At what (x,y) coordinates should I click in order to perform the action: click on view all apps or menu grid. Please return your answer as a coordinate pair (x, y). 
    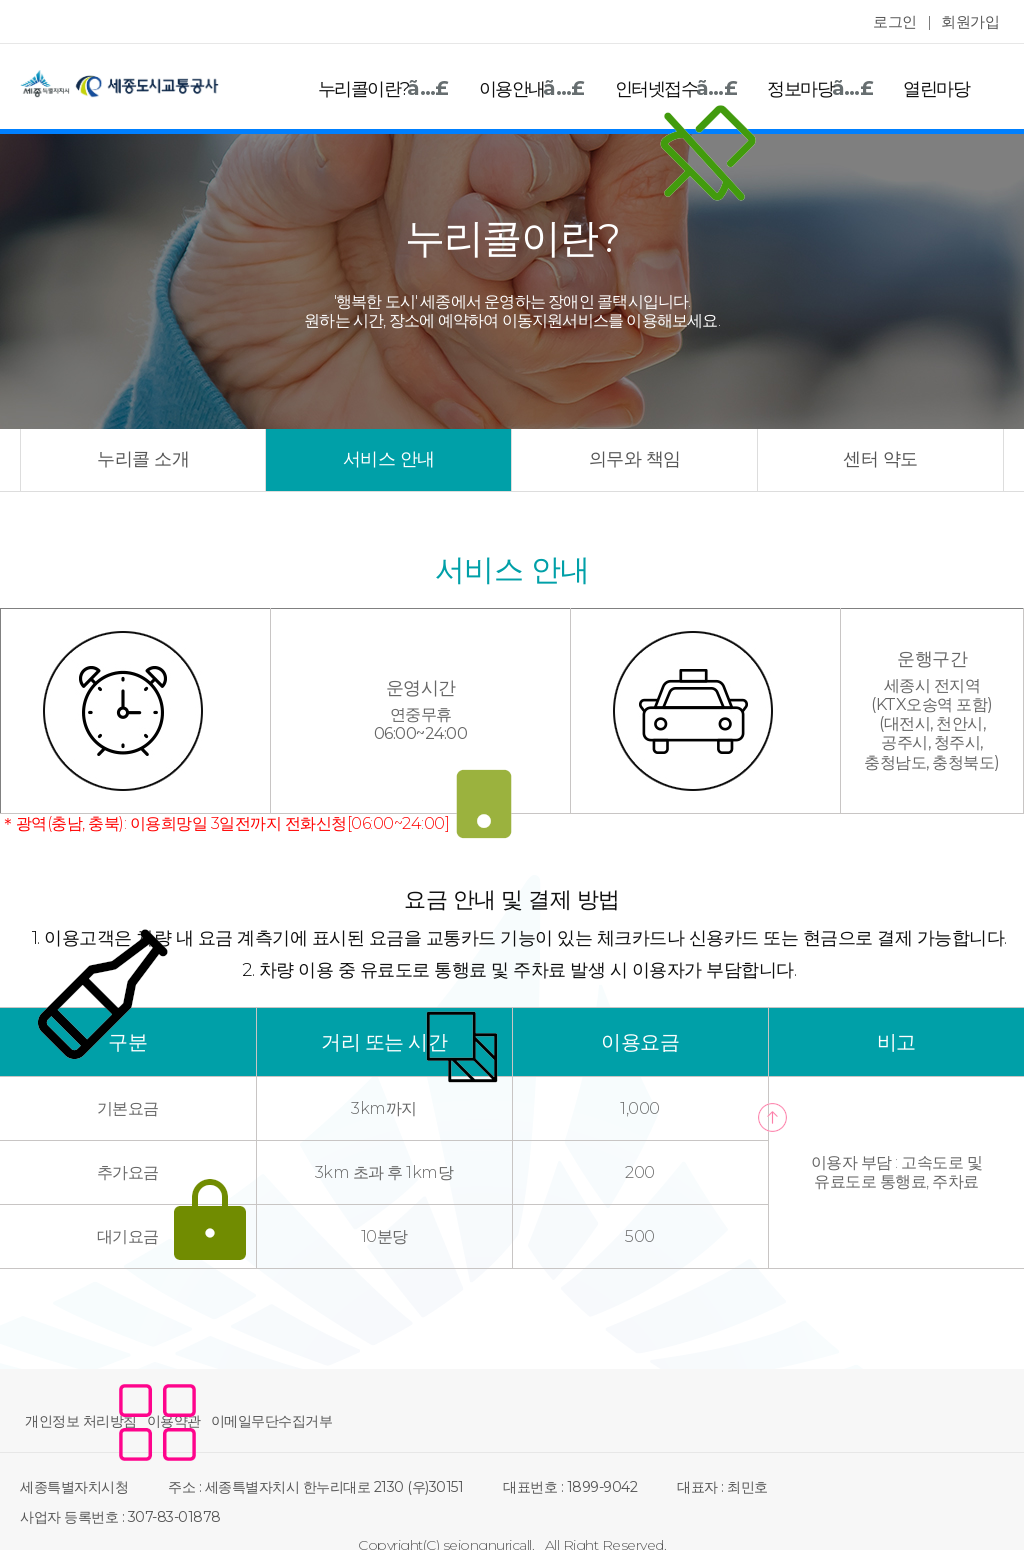
    Looking at the image, I should click on (157, 1422).